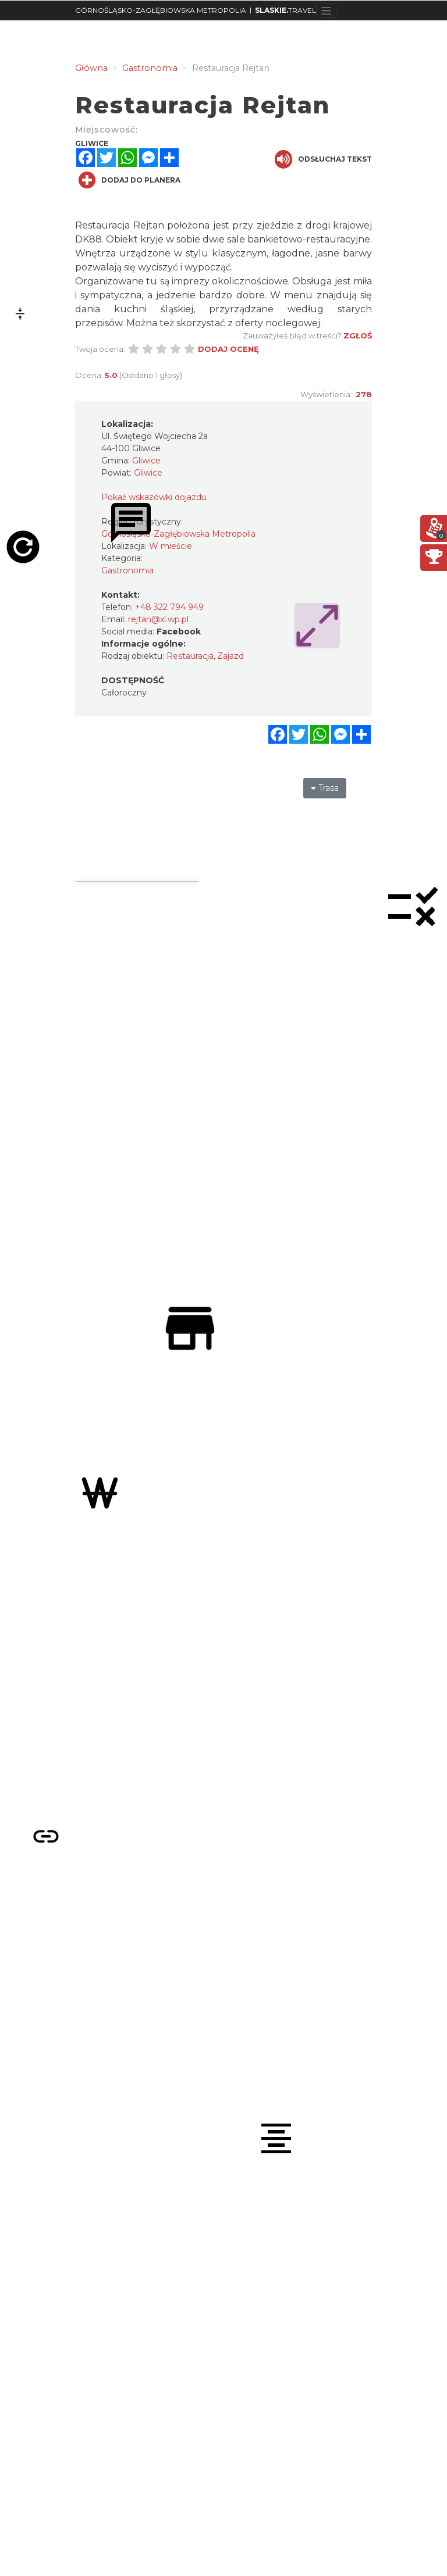 The image size is (447, 2576). What do you see at coordinates (131, 523) in the screenshot?
I see `open chat or messaging` at bounding box center [131, 523].